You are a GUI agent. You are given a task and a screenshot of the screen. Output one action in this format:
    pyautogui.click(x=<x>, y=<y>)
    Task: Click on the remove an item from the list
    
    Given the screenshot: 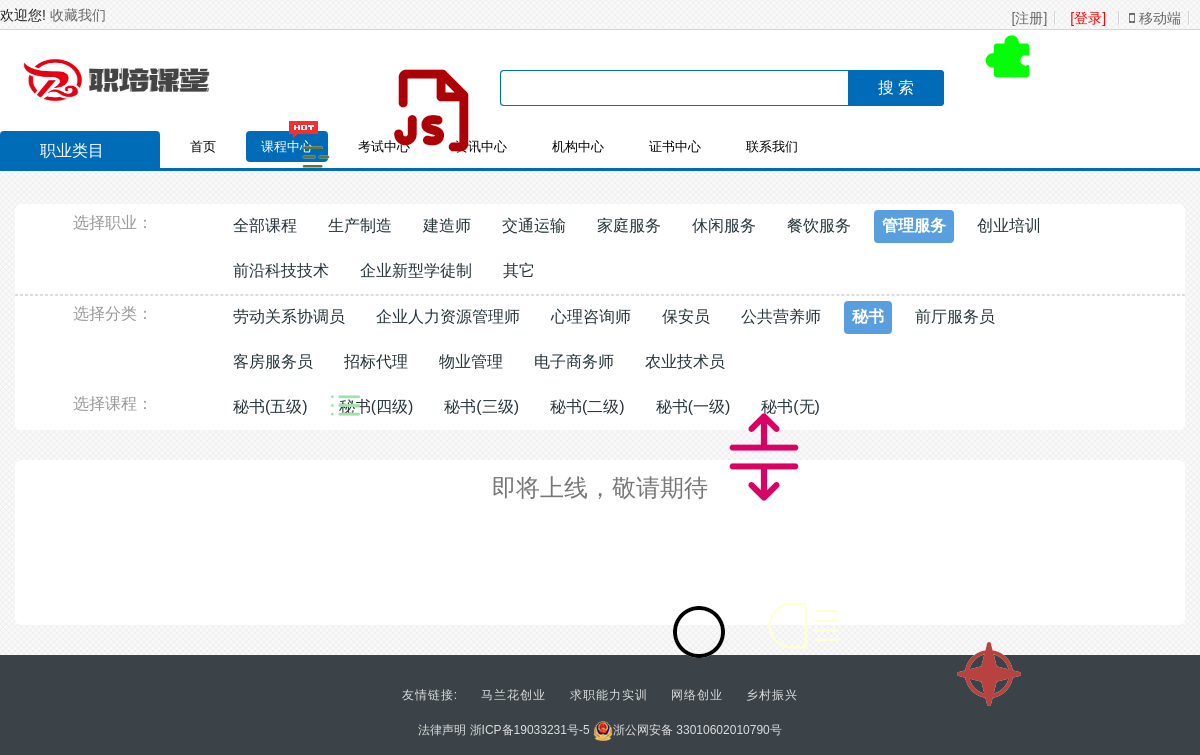 What is the action you would take?
    pyautogui.click(x=316, y=157)
    